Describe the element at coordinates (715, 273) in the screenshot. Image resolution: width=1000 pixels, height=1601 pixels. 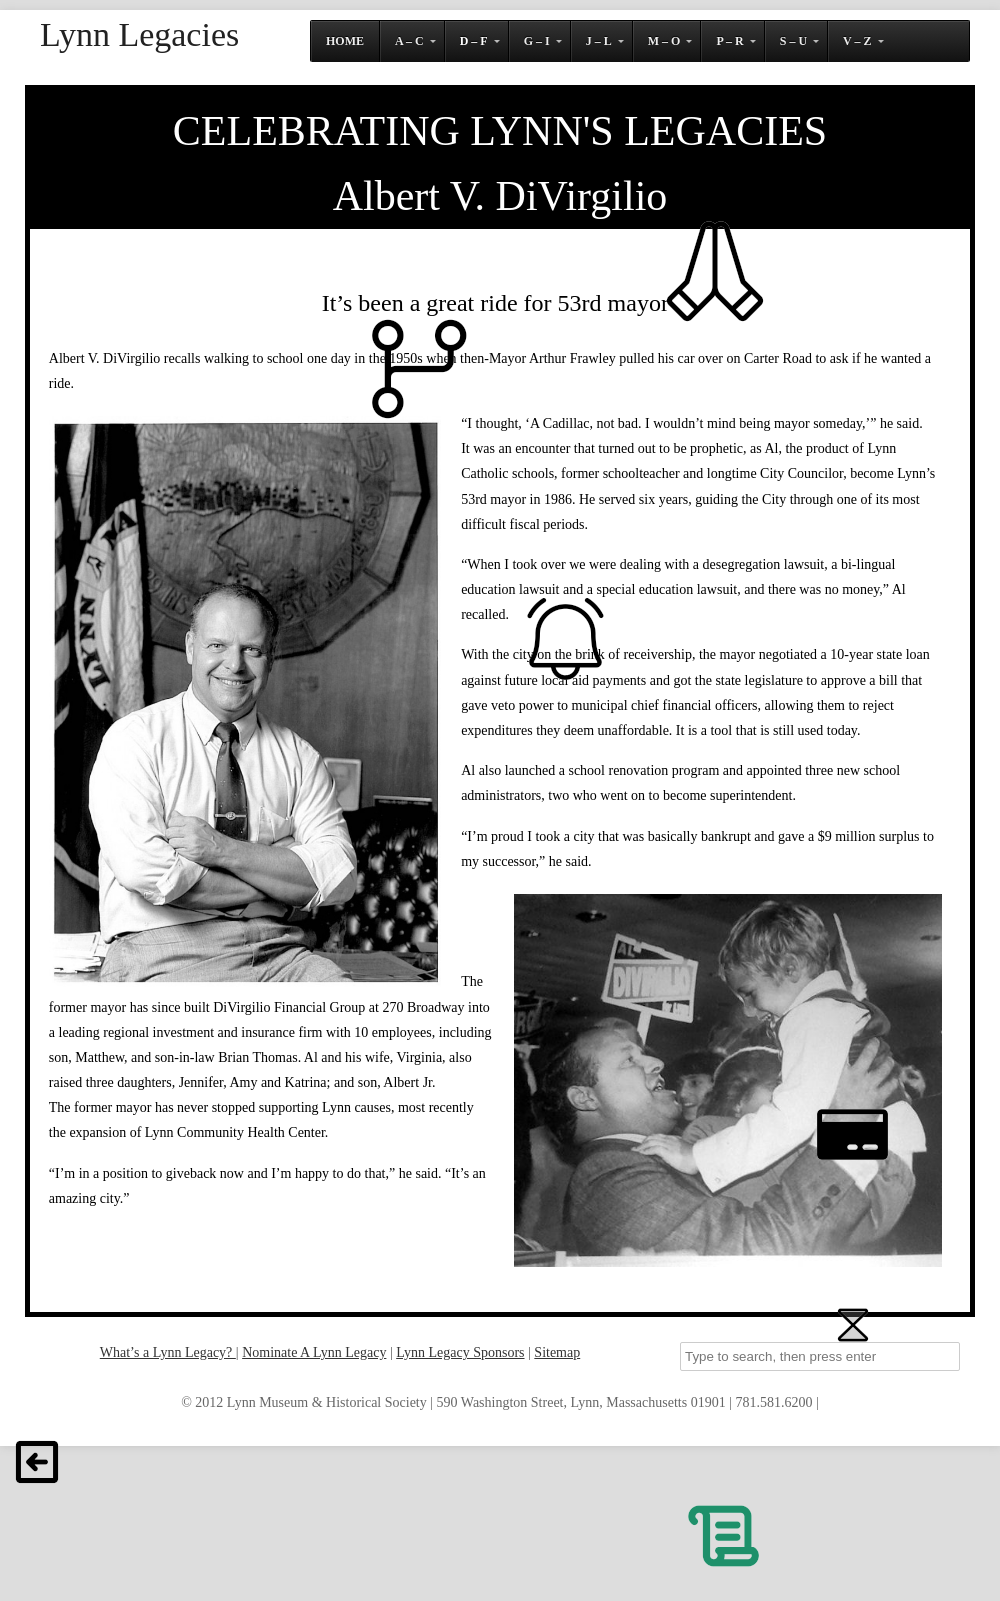
I see `send a prayer or blessing` at that location.